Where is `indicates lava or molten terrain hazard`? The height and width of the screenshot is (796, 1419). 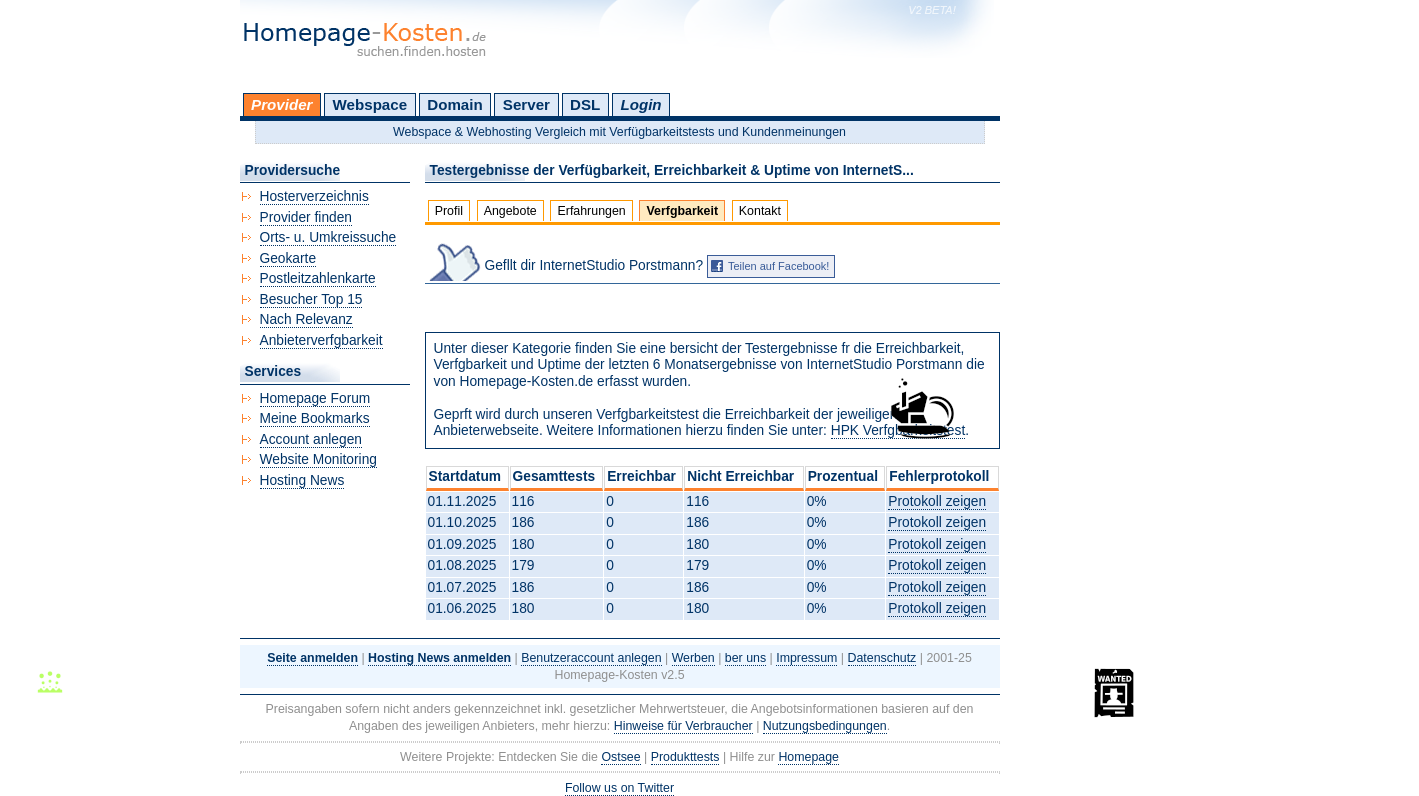 indicates lava or molten terrain hazard is located at coordinates (50, 682).